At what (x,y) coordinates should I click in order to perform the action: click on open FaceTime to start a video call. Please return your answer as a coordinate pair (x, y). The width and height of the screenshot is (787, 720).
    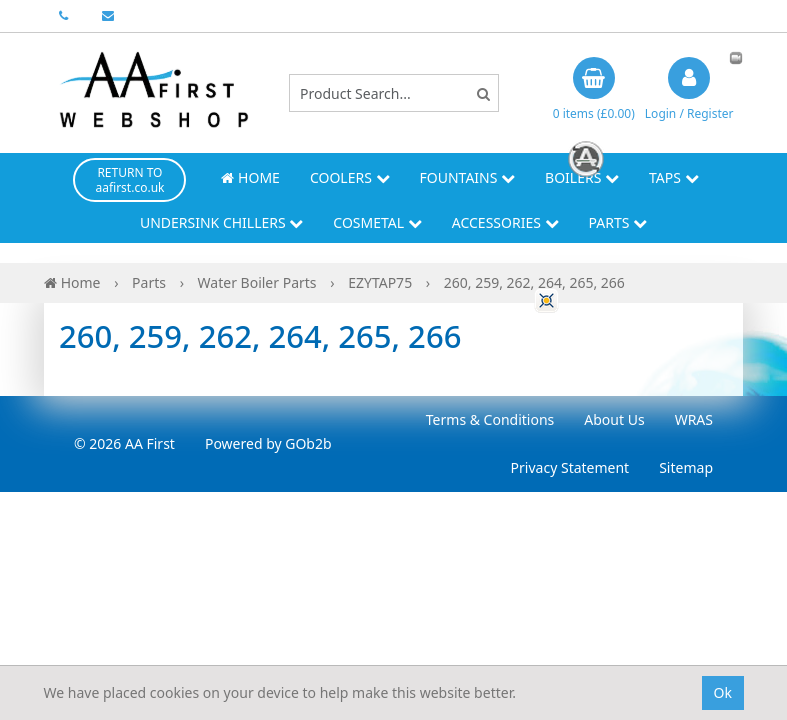
    Looking at the image, I should click on (736, 58).